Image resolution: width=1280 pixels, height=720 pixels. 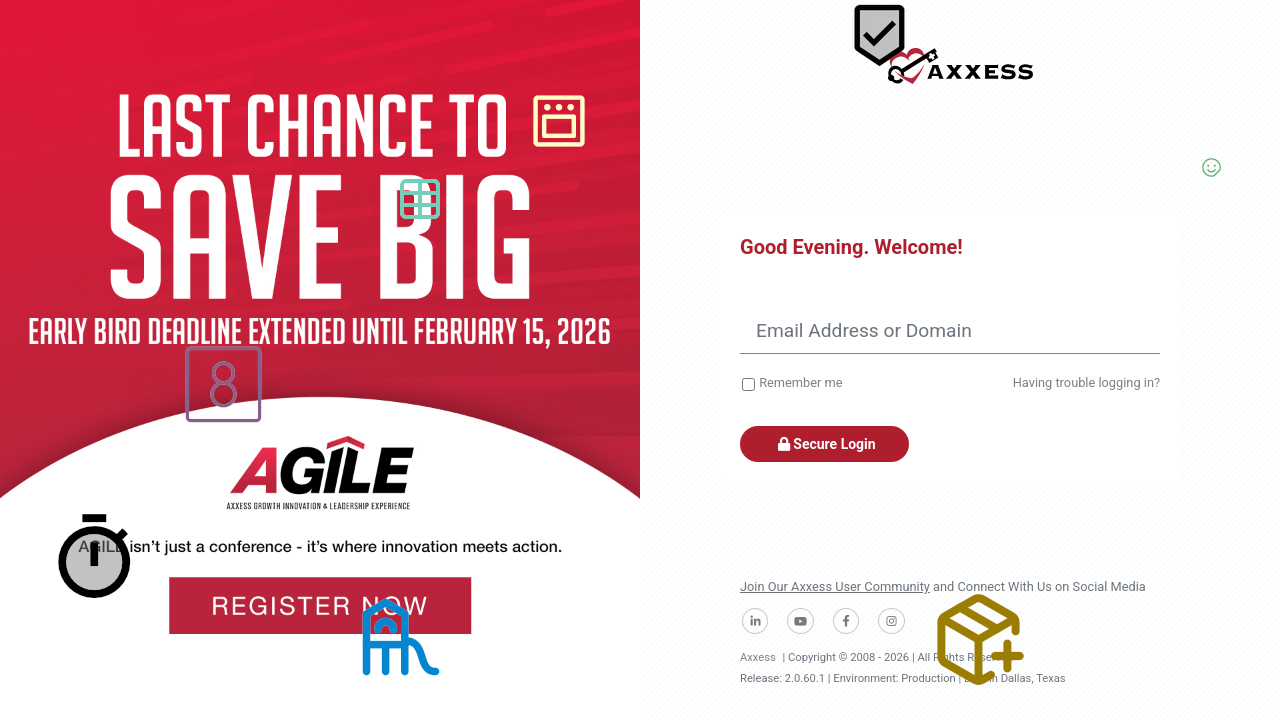 What do you see at coordinates (1211, 167) in the screenshot?
I see `add a sticker to your message` at bounding box center [1211, 167].